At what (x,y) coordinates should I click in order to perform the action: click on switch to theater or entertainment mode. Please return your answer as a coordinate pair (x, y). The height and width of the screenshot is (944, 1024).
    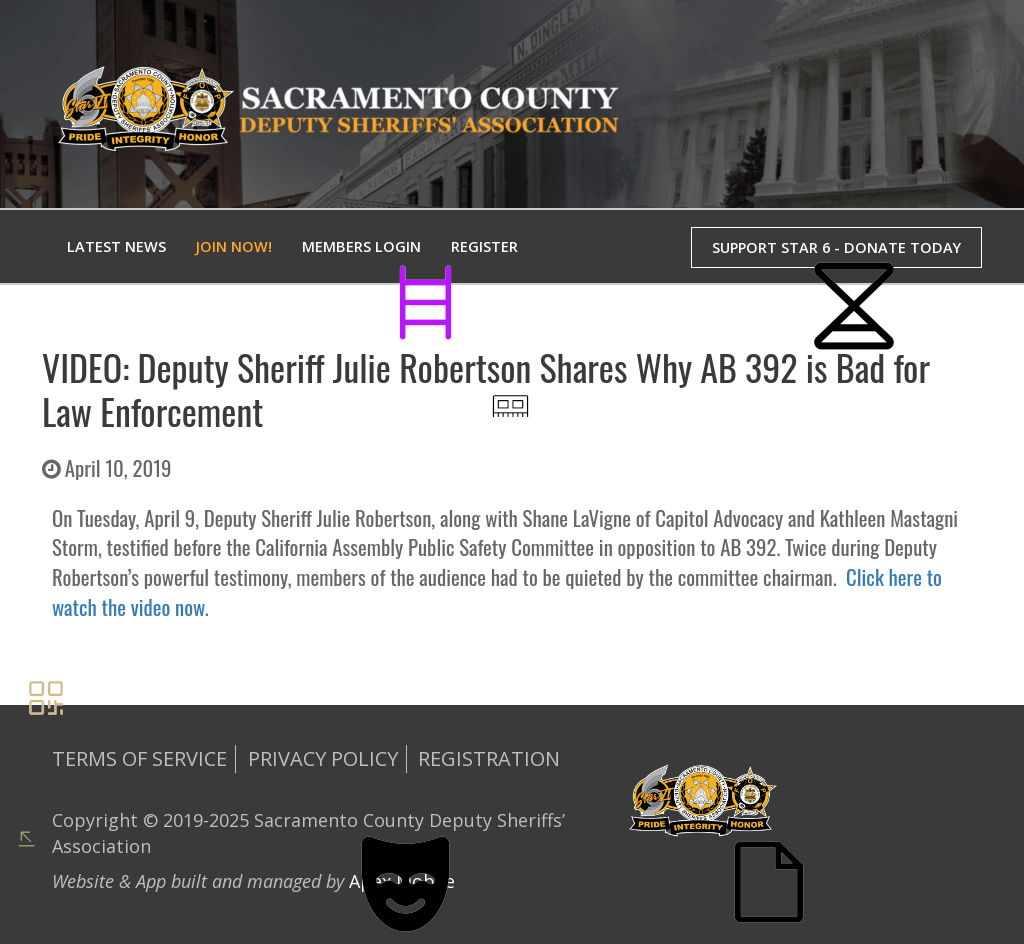
    Looking at the image, I should click on (405, 880).